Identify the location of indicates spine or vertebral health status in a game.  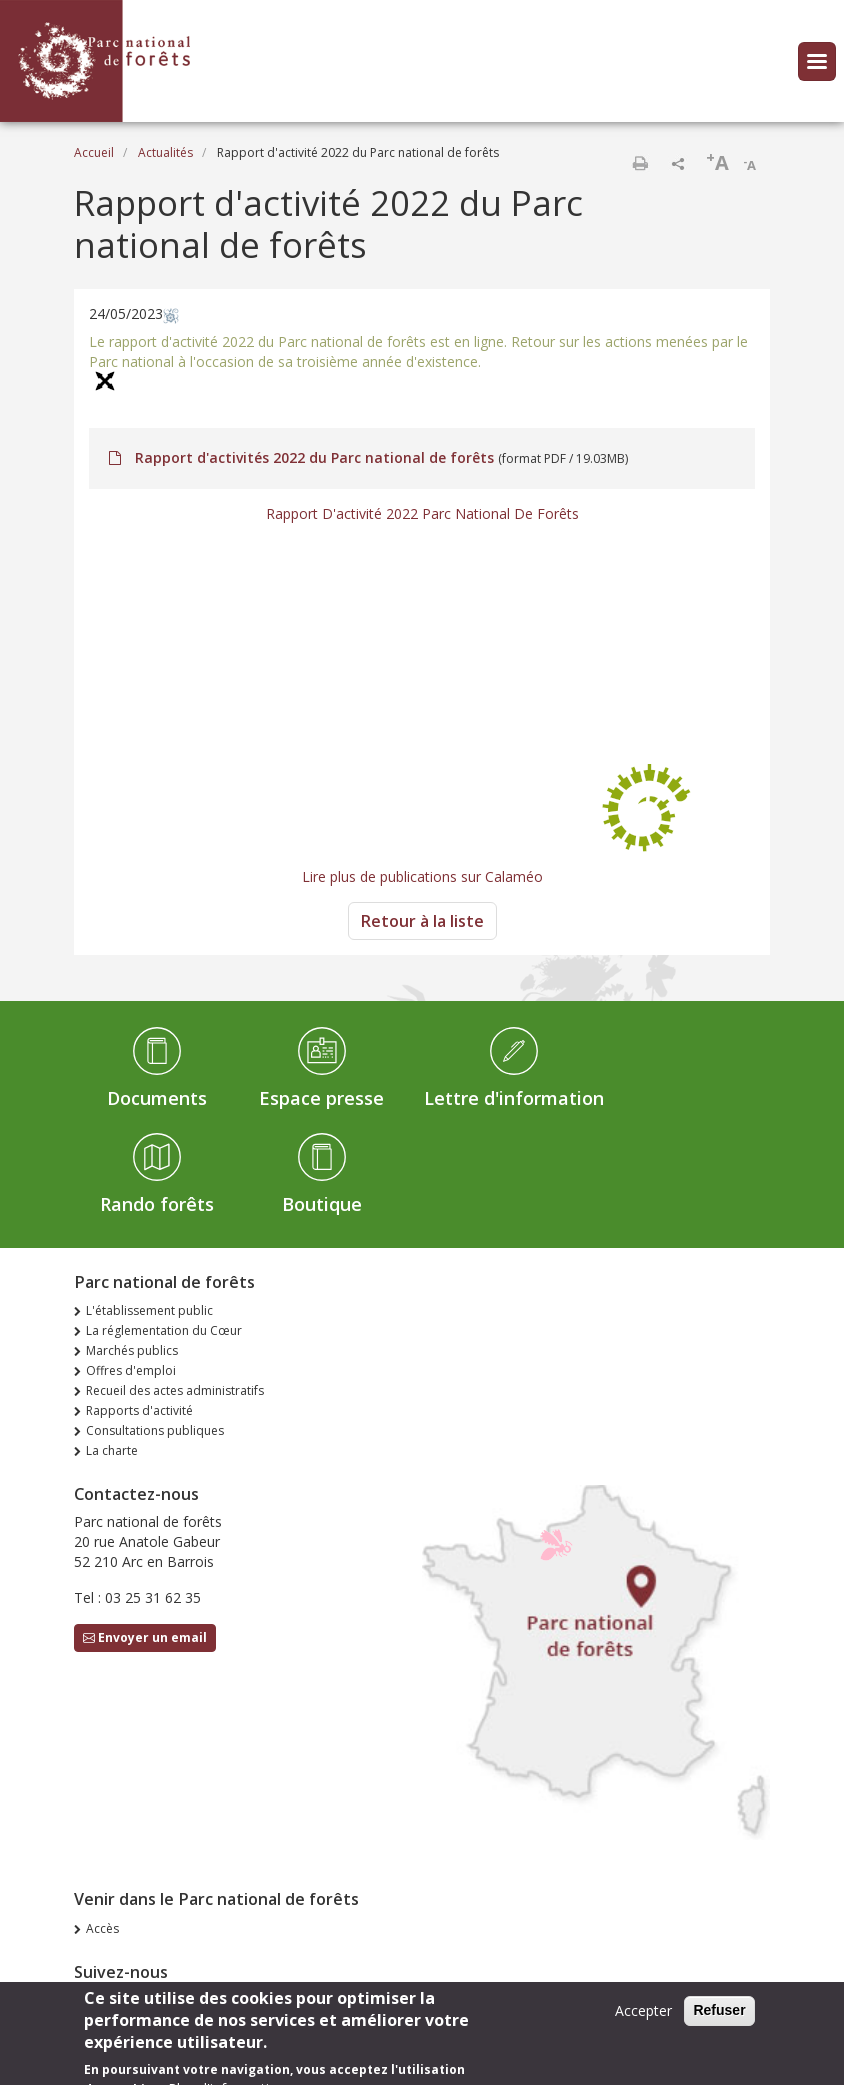
(645, 807).